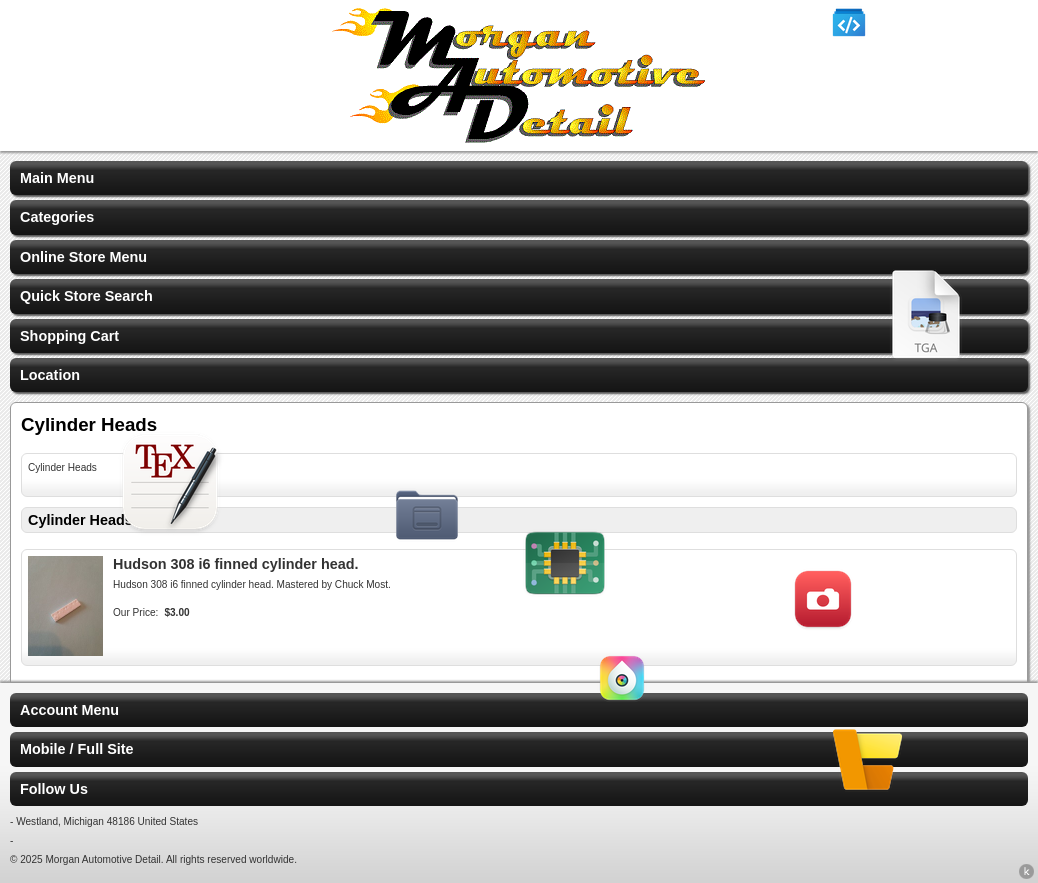 The height and width of the screenshot is (883, 1038). Describe the element at coordinates (849, 23) in the screenshot. I see `open xaml application` at that location.